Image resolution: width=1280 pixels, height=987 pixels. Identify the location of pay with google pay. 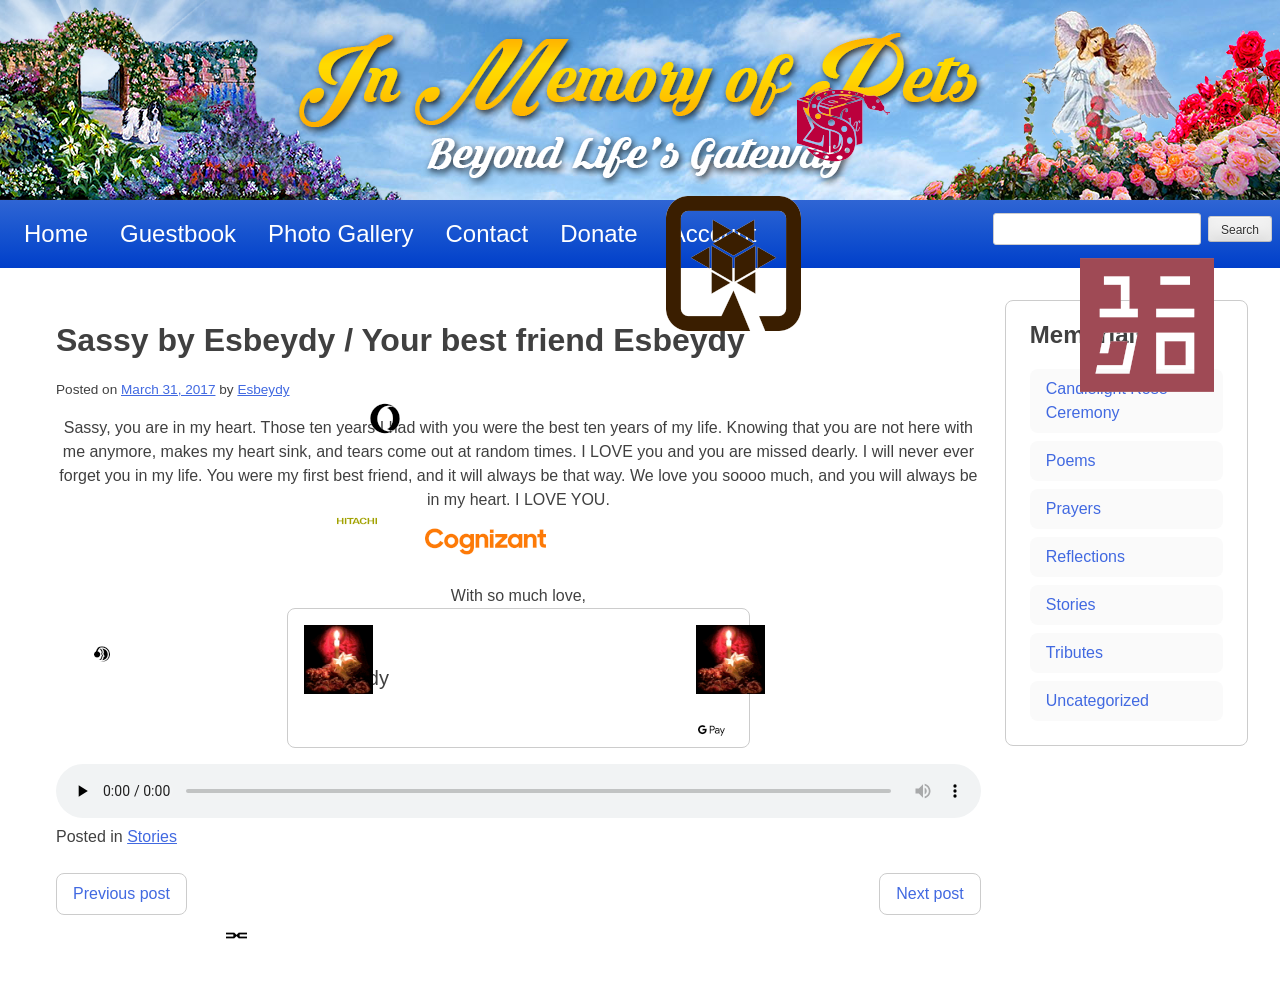
(711, 730).